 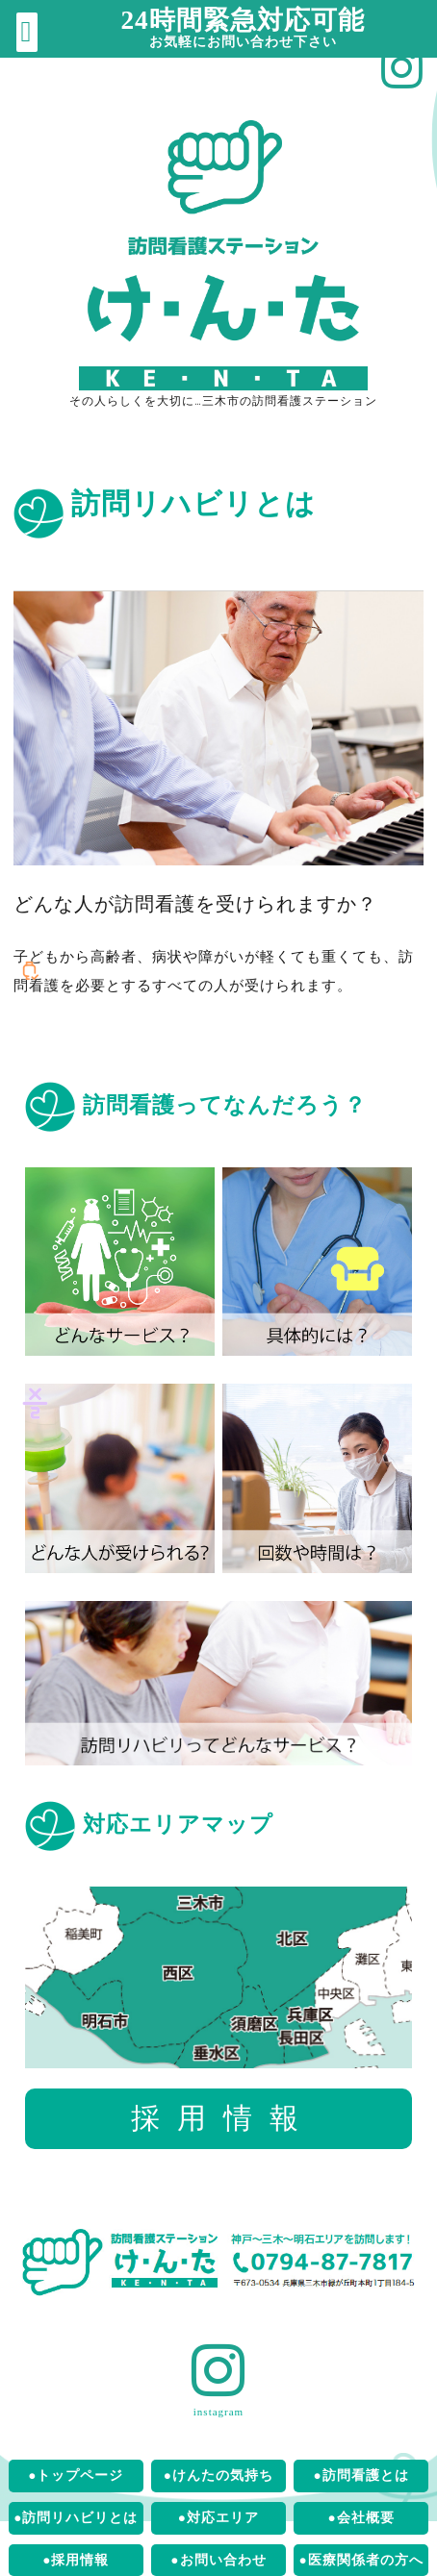 What do you see at coordinates (35, 1403) in the screenshot?
I see `perform division calculation` at bounding box center [35, 1403].